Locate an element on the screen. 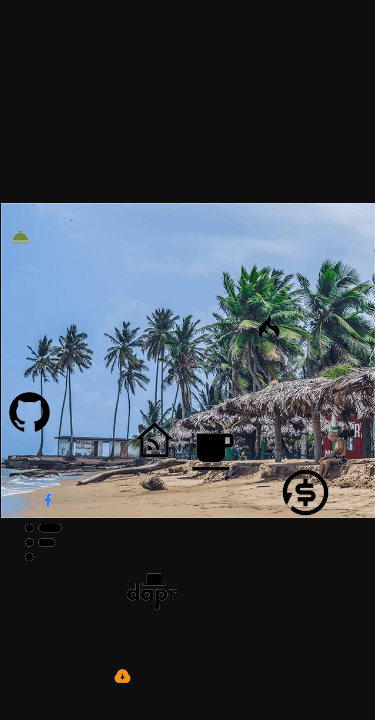  download file from cloud storage is located at coordinates (122, 676).